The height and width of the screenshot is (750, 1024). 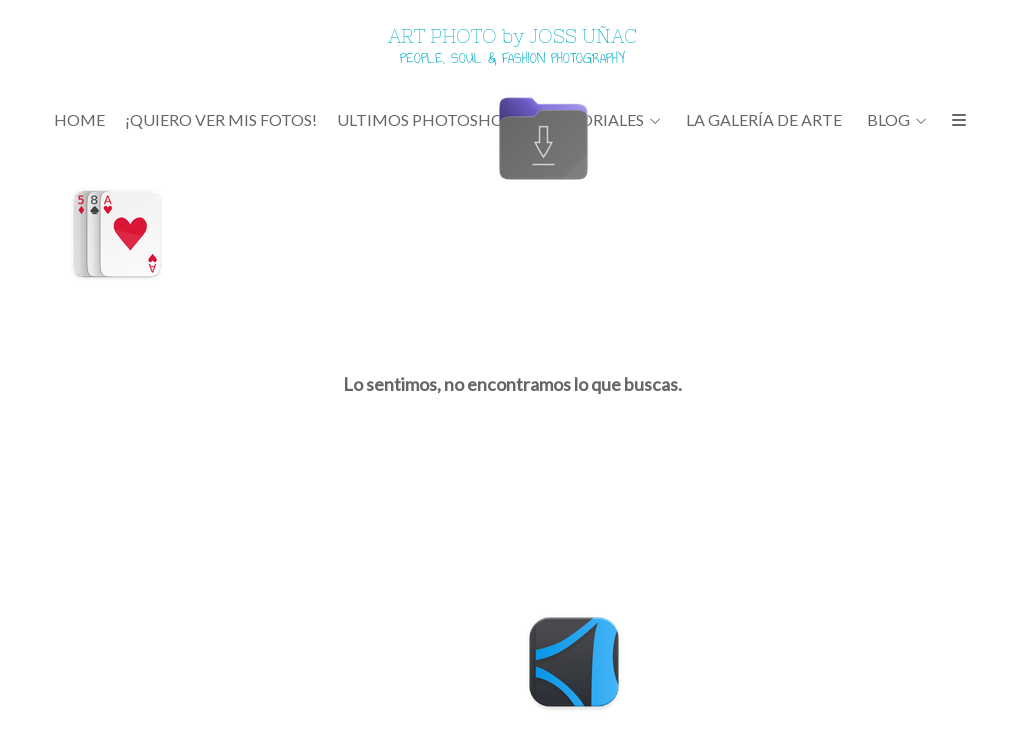 I want to click on open solitaire card game, so click(x=117, y=234).